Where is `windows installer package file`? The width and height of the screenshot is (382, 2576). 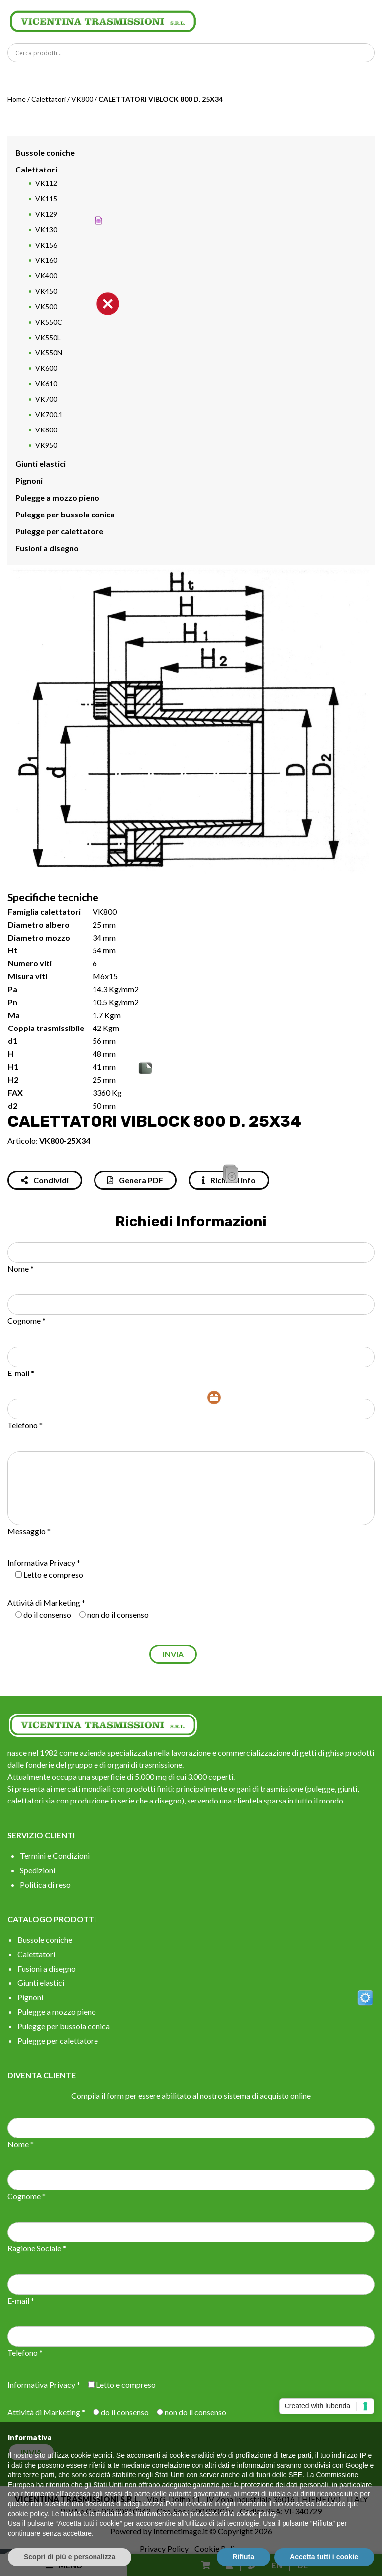 windows installer package file is located at coordinates (365, 1998).